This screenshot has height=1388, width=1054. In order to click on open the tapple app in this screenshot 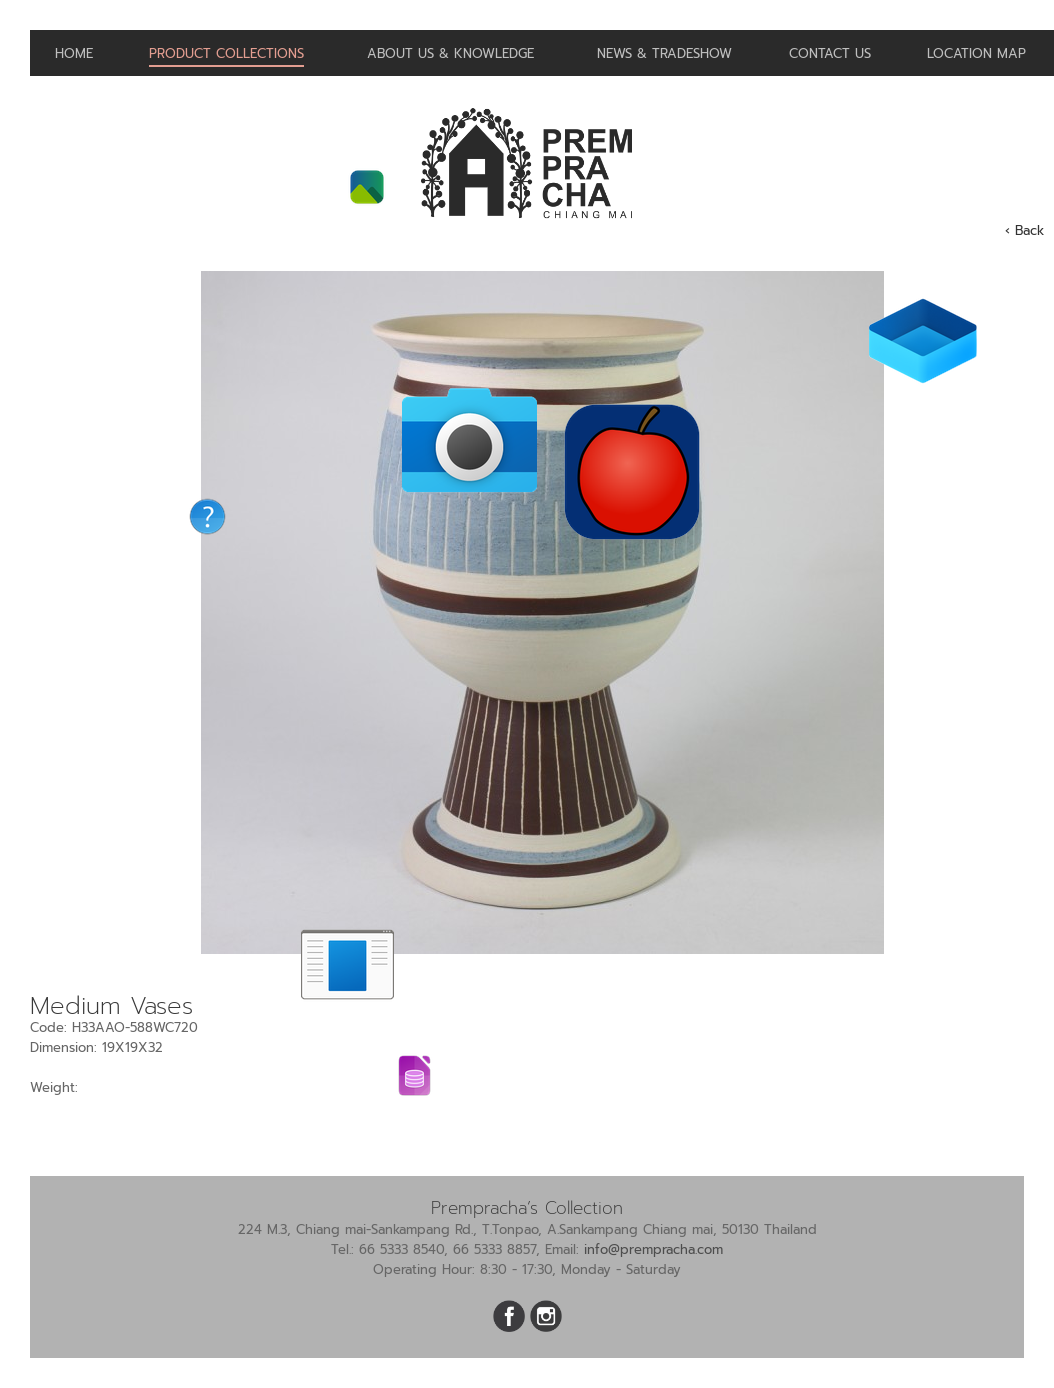, I will do `click(632, 472)`.